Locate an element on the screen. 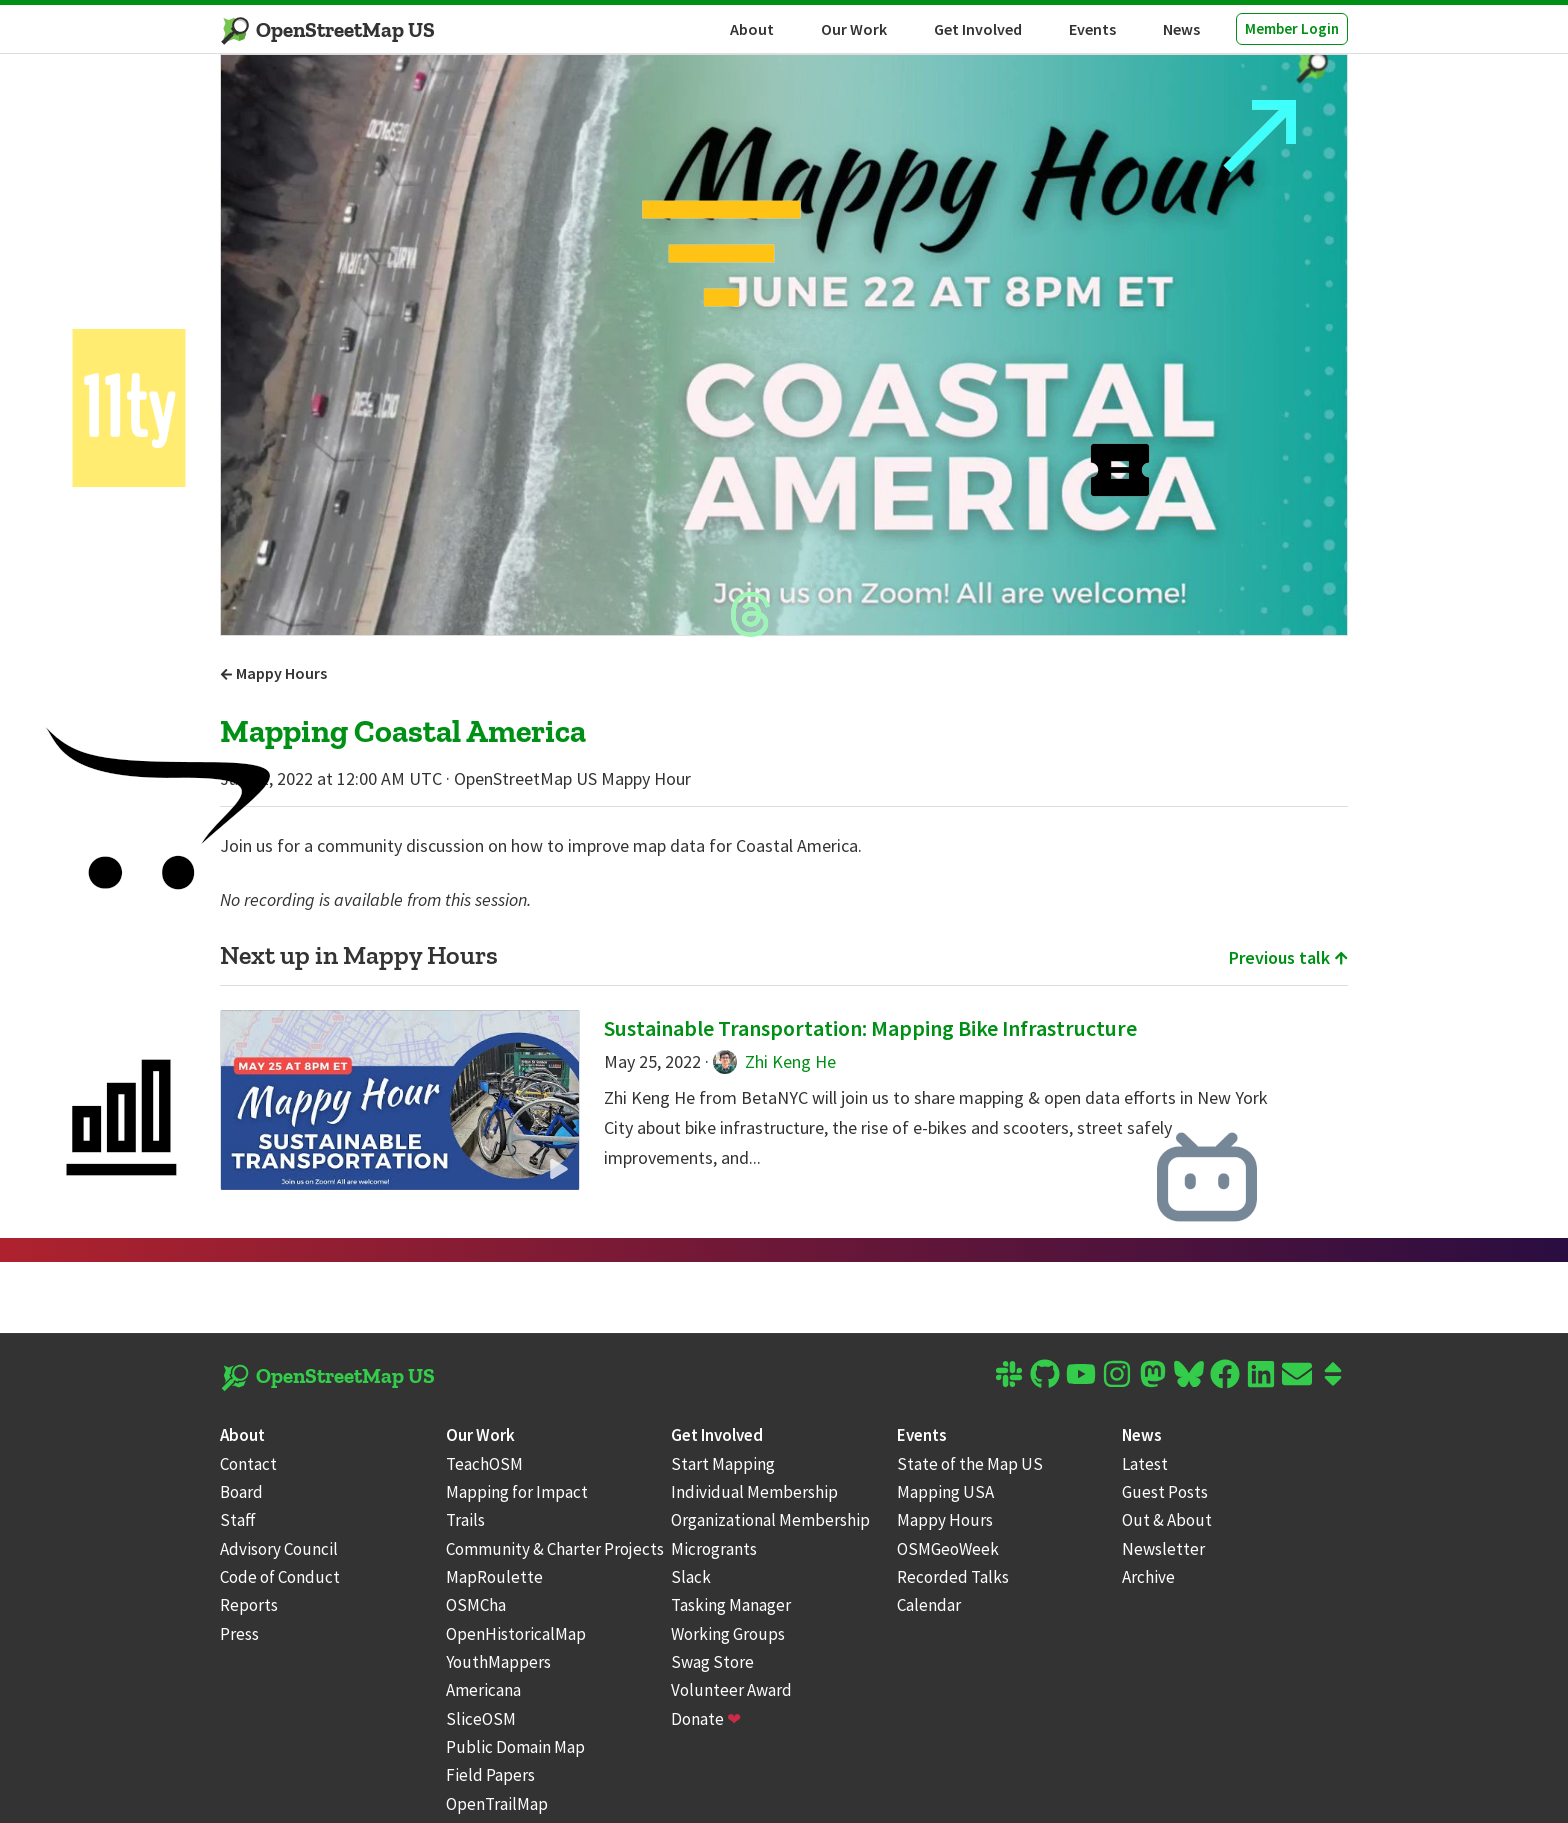  open link in new tab or external window is located at coordinates (1261, 134).